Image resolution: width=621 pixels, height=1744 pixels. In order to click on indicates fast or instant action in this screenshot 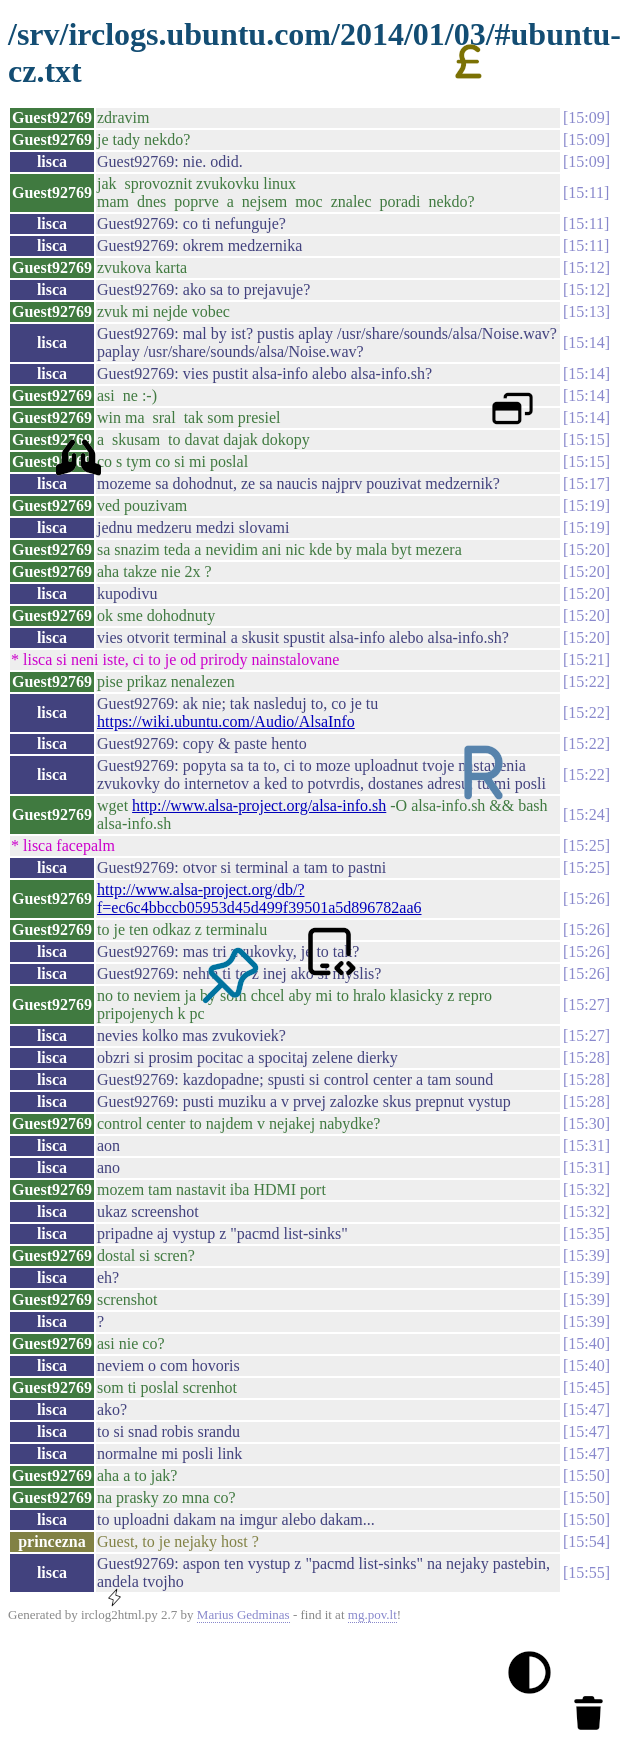, I will do `click(114, 1597)`.